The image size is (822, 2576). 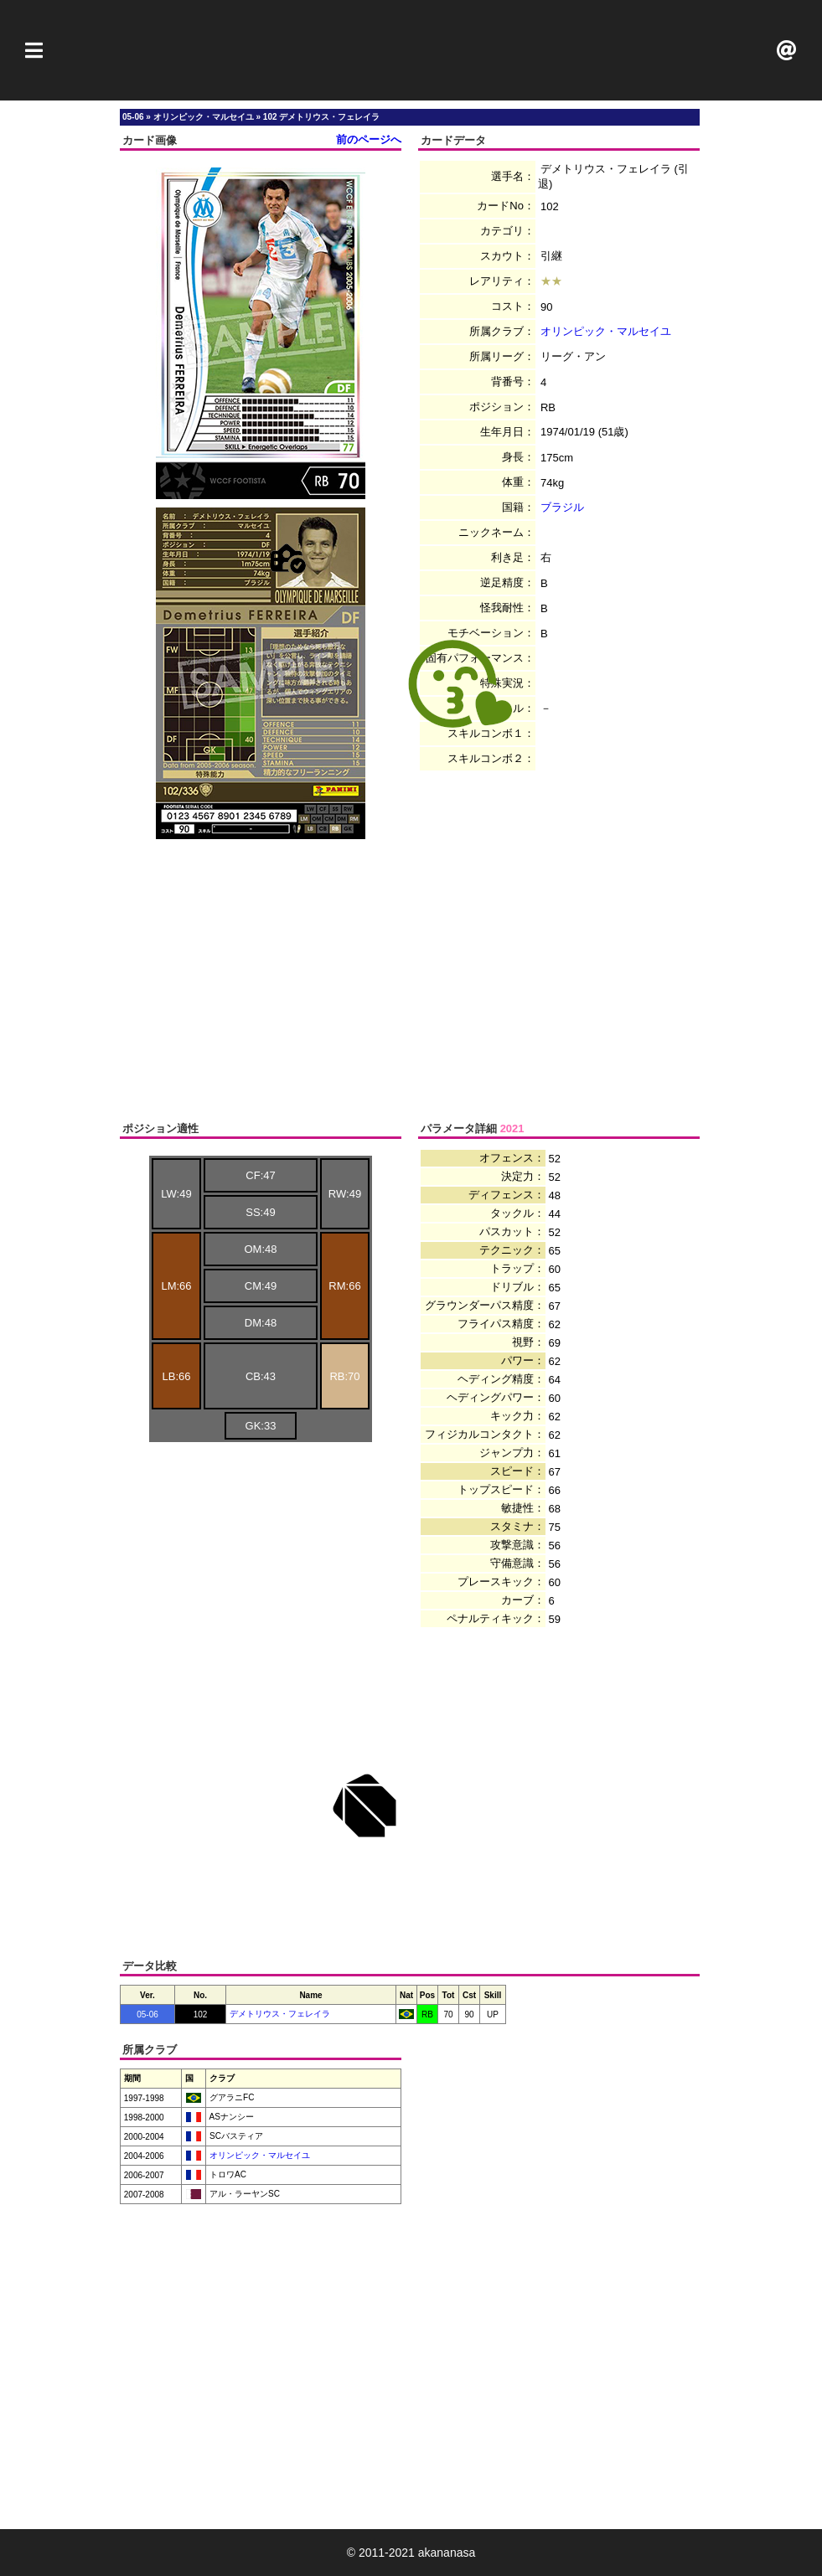 I want to click on dart programming language logo, so click(x=364, y=1806).